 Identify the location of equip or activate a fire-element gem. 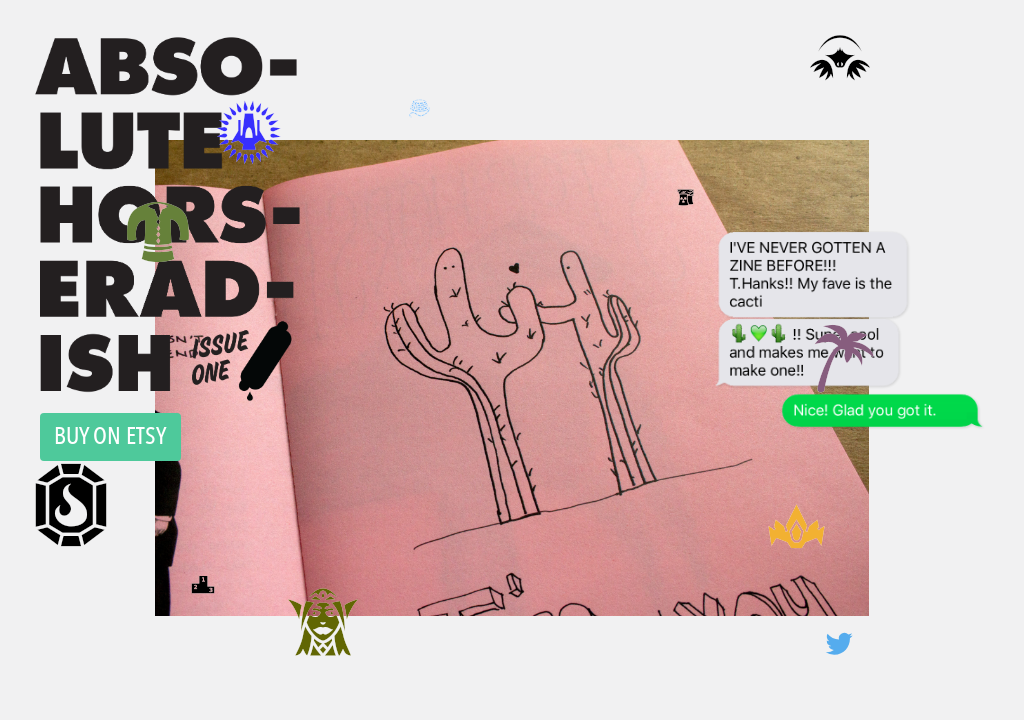
(71, 505).